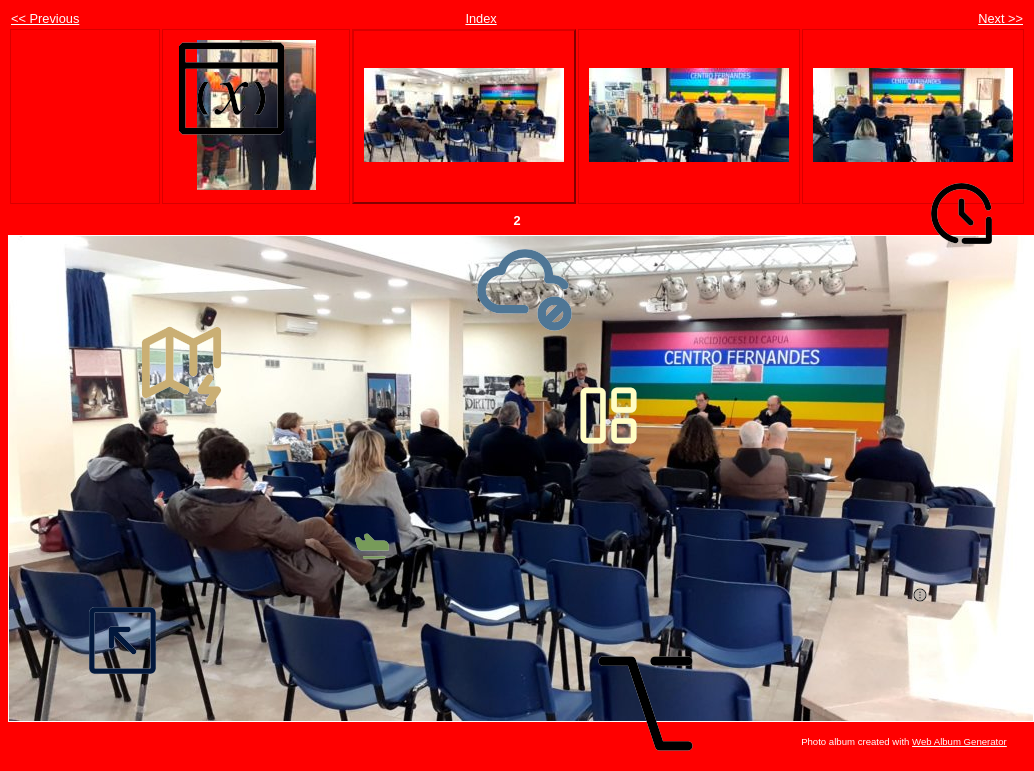 The height and width of the screenshot is (771, 1034). What do you see at coordinates (524, 283) in the screenshot?
I see `cancel cloud upload or sync` at bounding box center [524, 283].